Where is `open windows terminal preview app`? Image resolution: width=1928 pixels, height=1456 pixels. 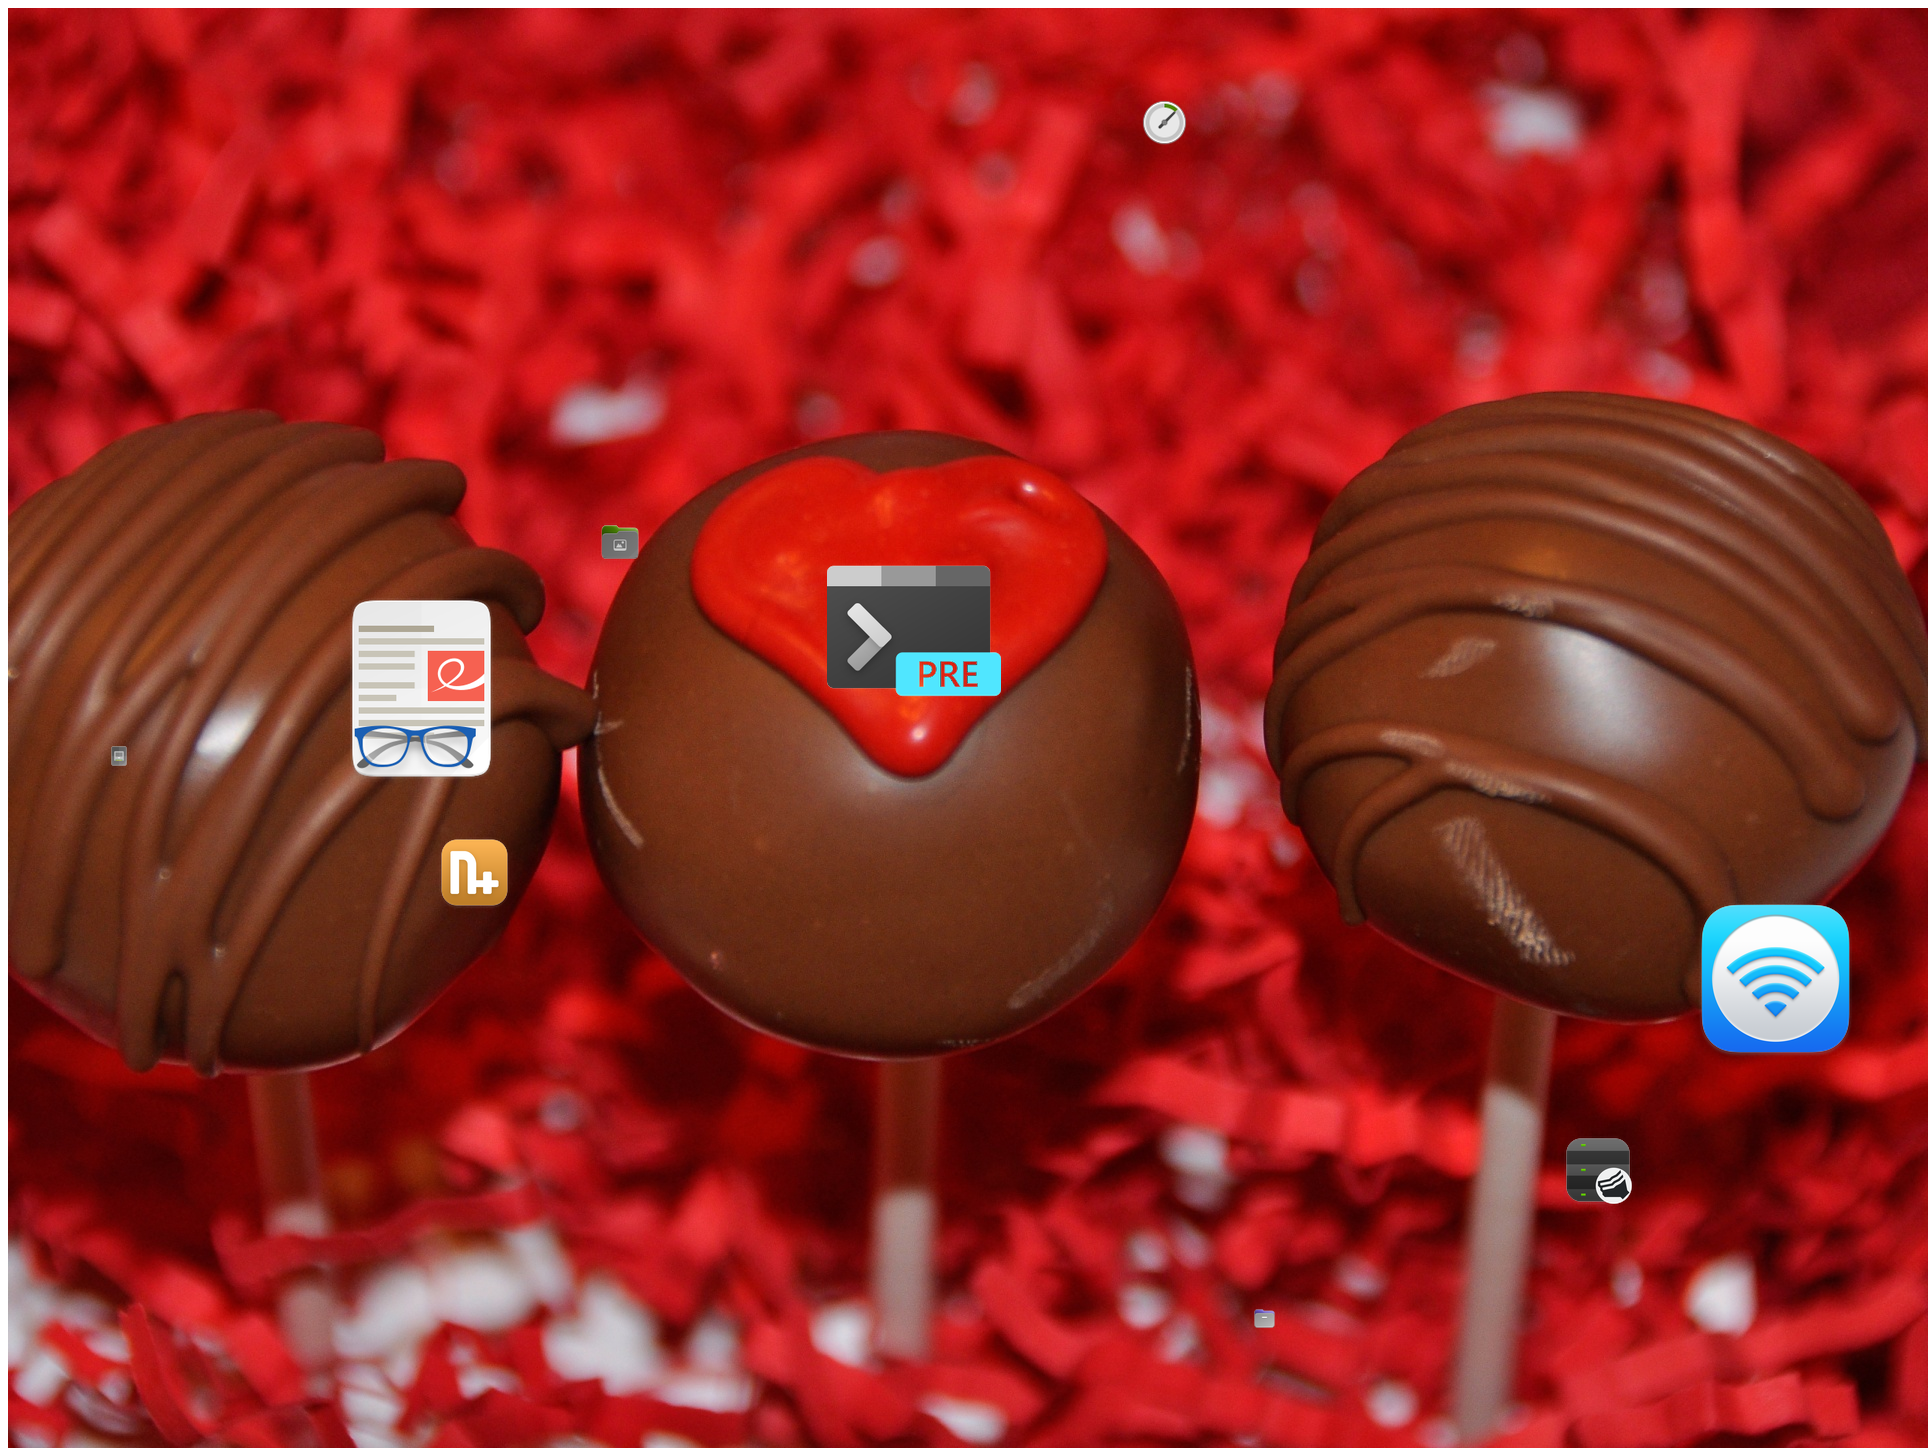 open windows terminal preview app is located at coordinates (914, 627).